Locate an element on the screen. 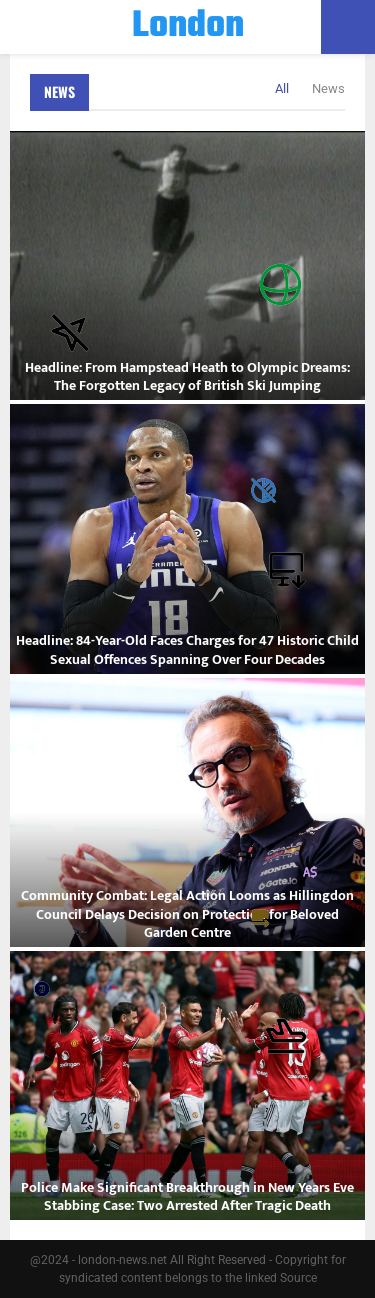 This screenshot has height=1298, width=375. access global or worldwide settings is located at coordinates (280, 284).